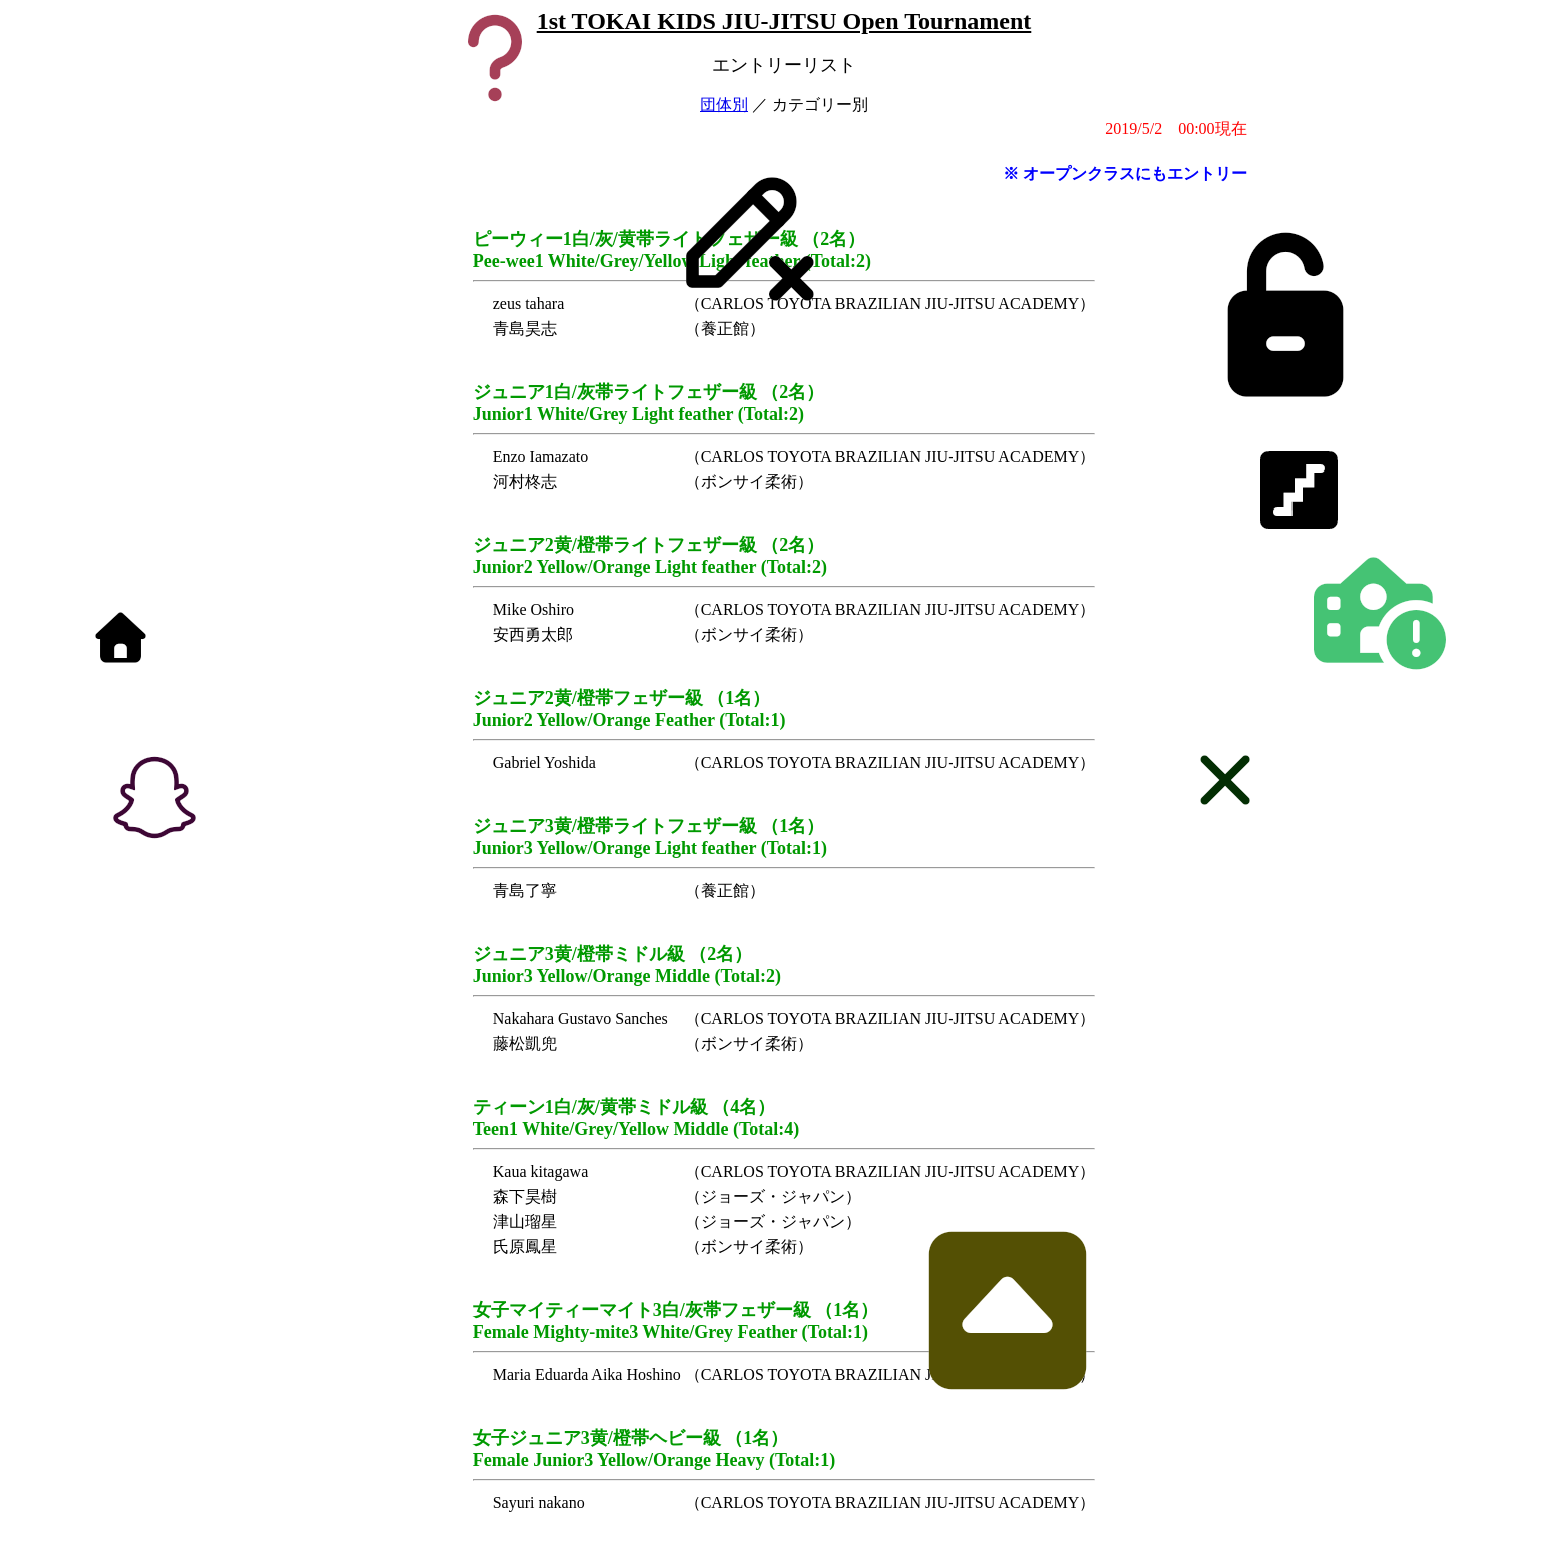  Describe the element at coordinates (120, 637) in the screenshot. I see `navigate to home screen` at that location.